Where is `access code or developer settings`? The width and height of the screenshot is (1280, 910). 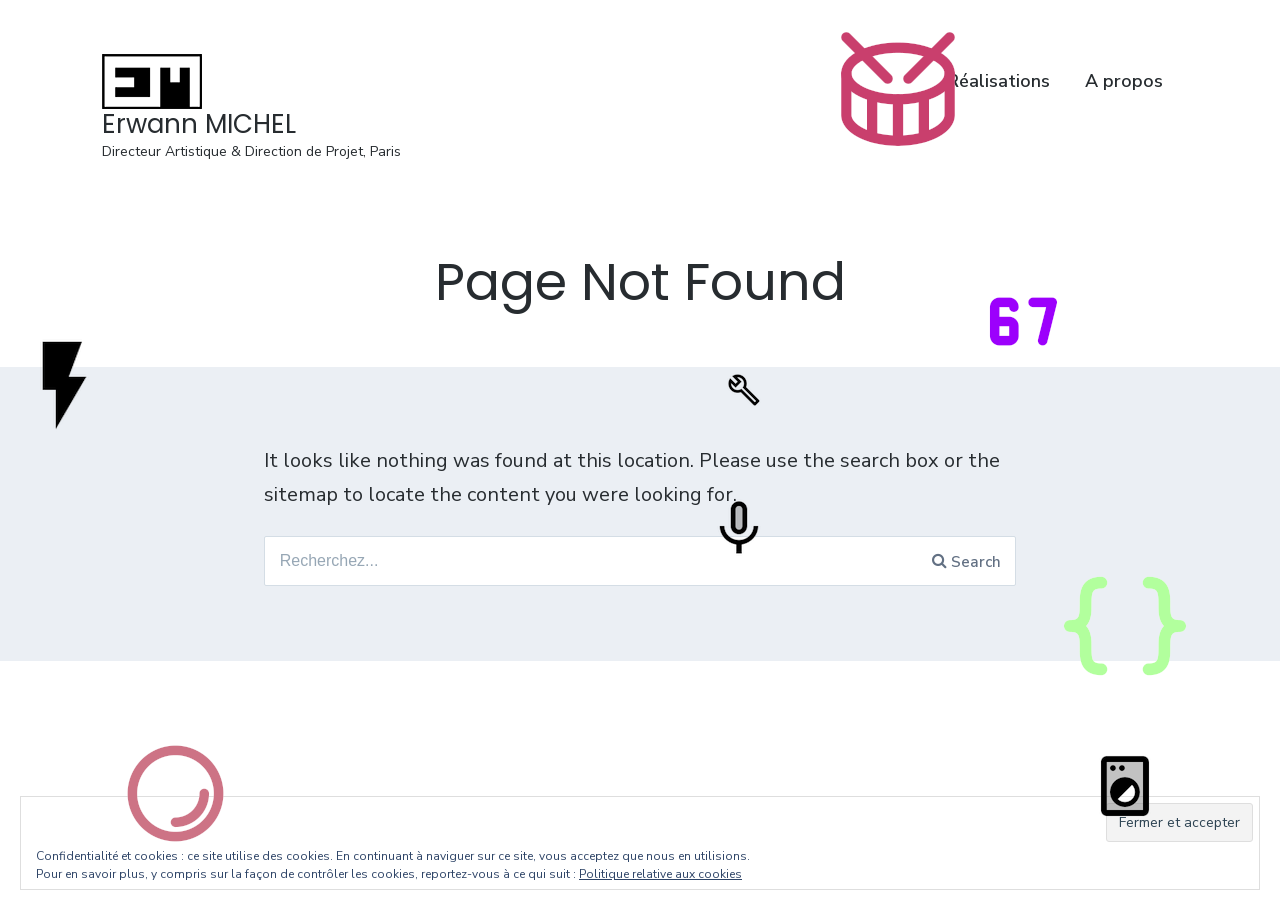 access code or developer settings is located at coordinates (1125, 626).